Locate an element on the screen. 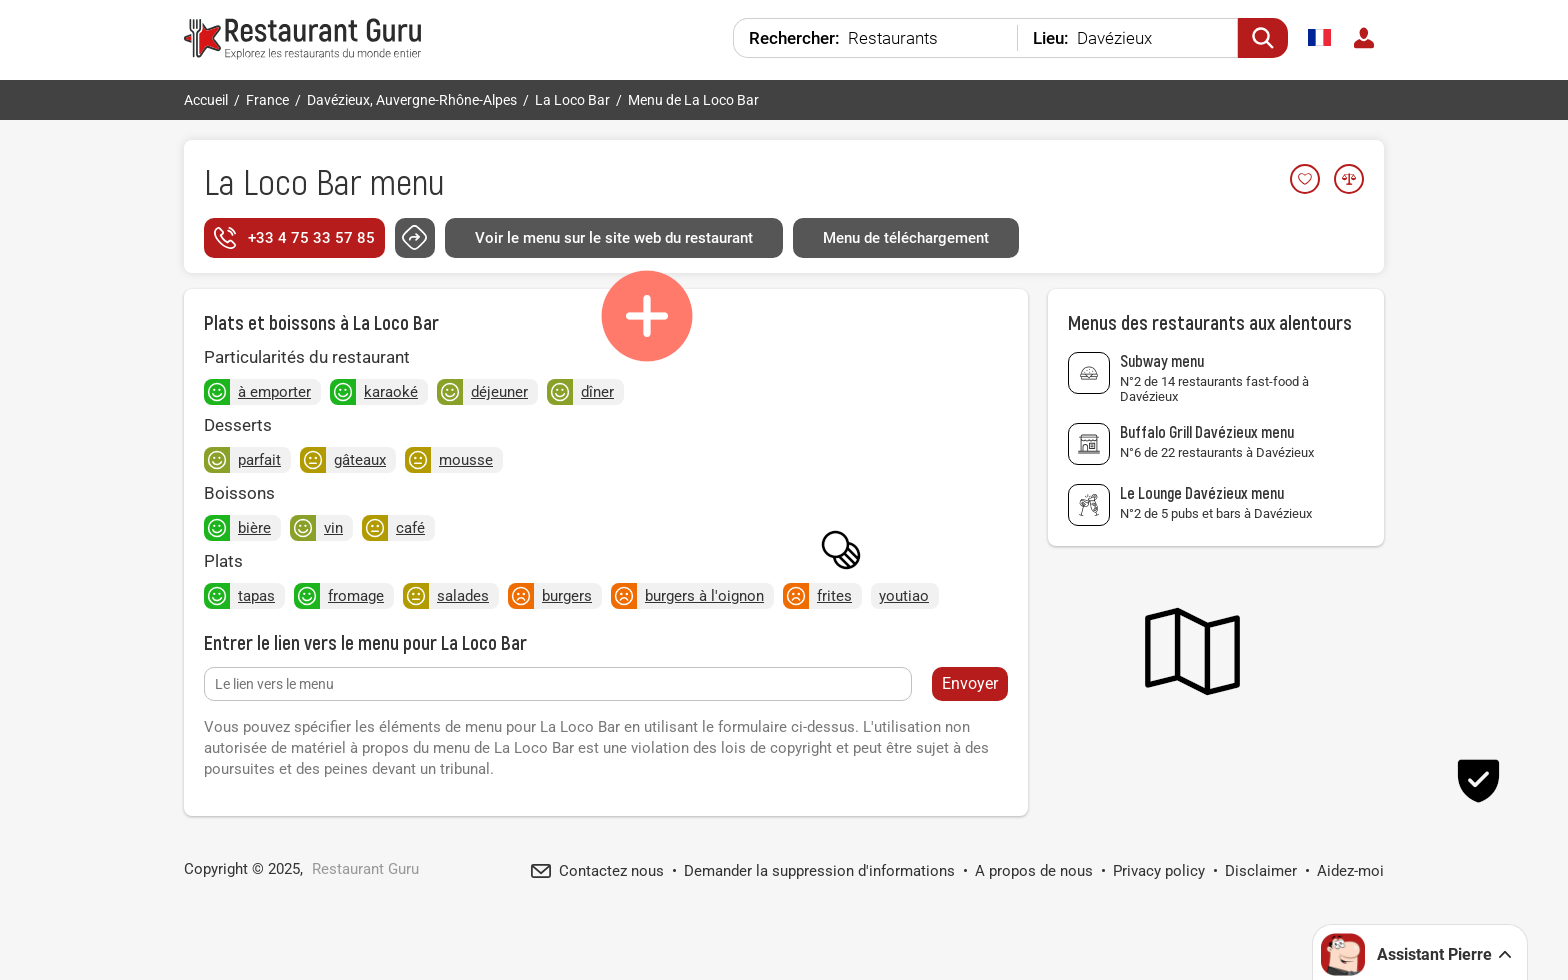 Image resolution: width=1568 pixels, height=980 pixels. subtract one shape from another is located at coordinates (841, 550).